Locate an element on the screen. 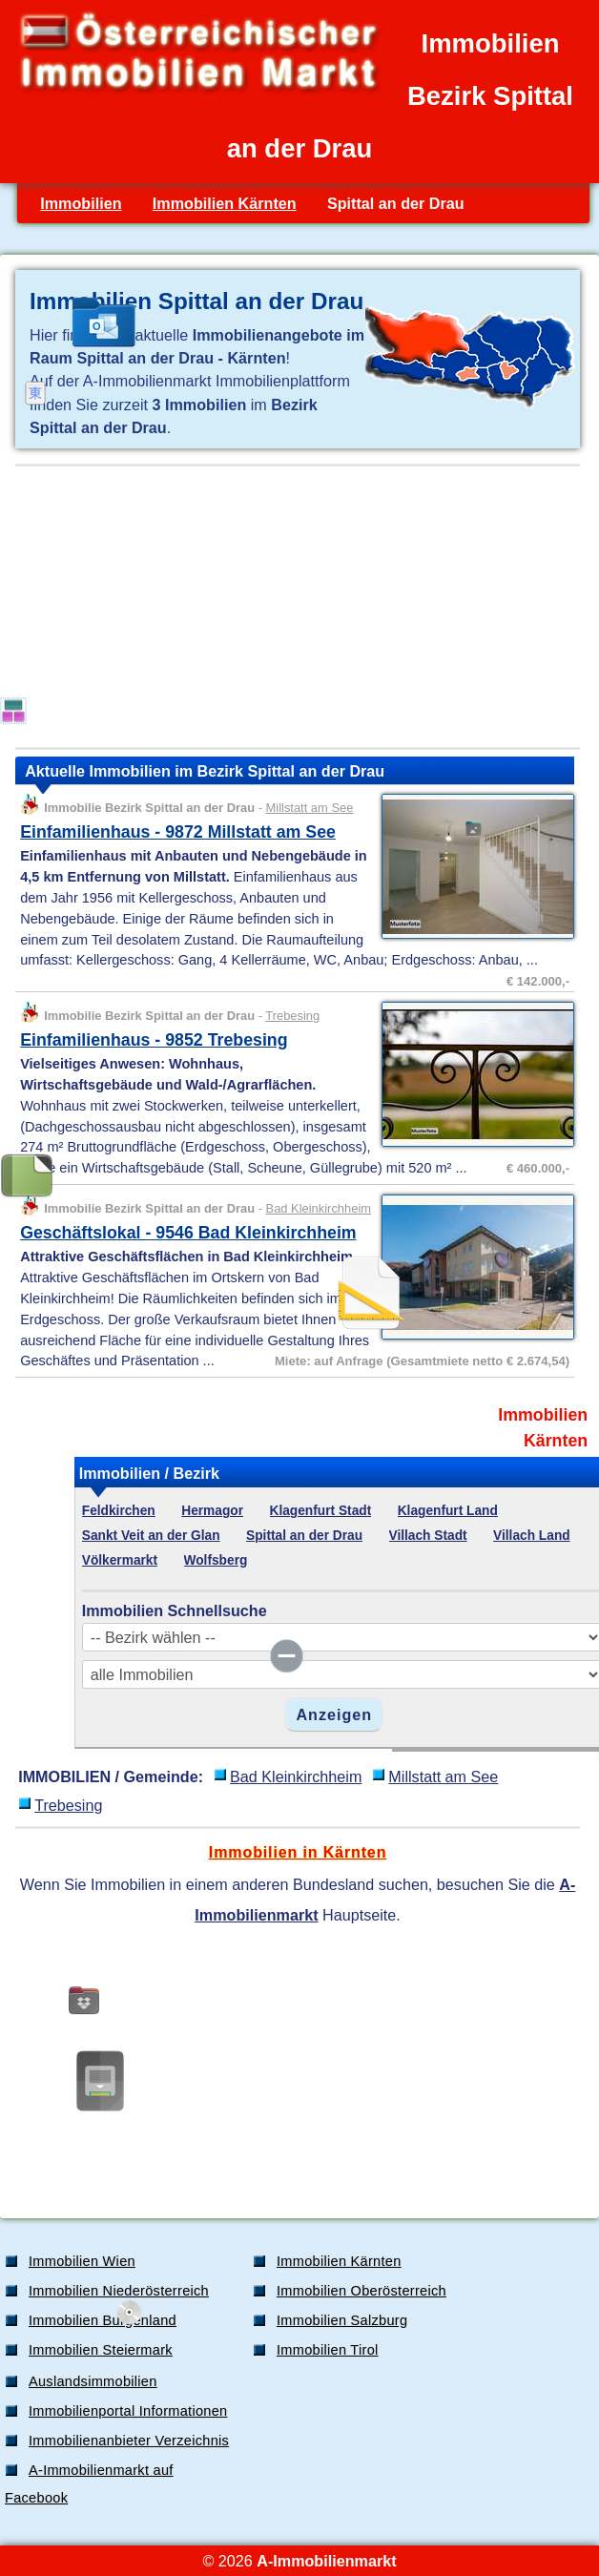 The height and width of the screenshot is (2576, 599). select all items in the current view is located at coordinates (13, 711).